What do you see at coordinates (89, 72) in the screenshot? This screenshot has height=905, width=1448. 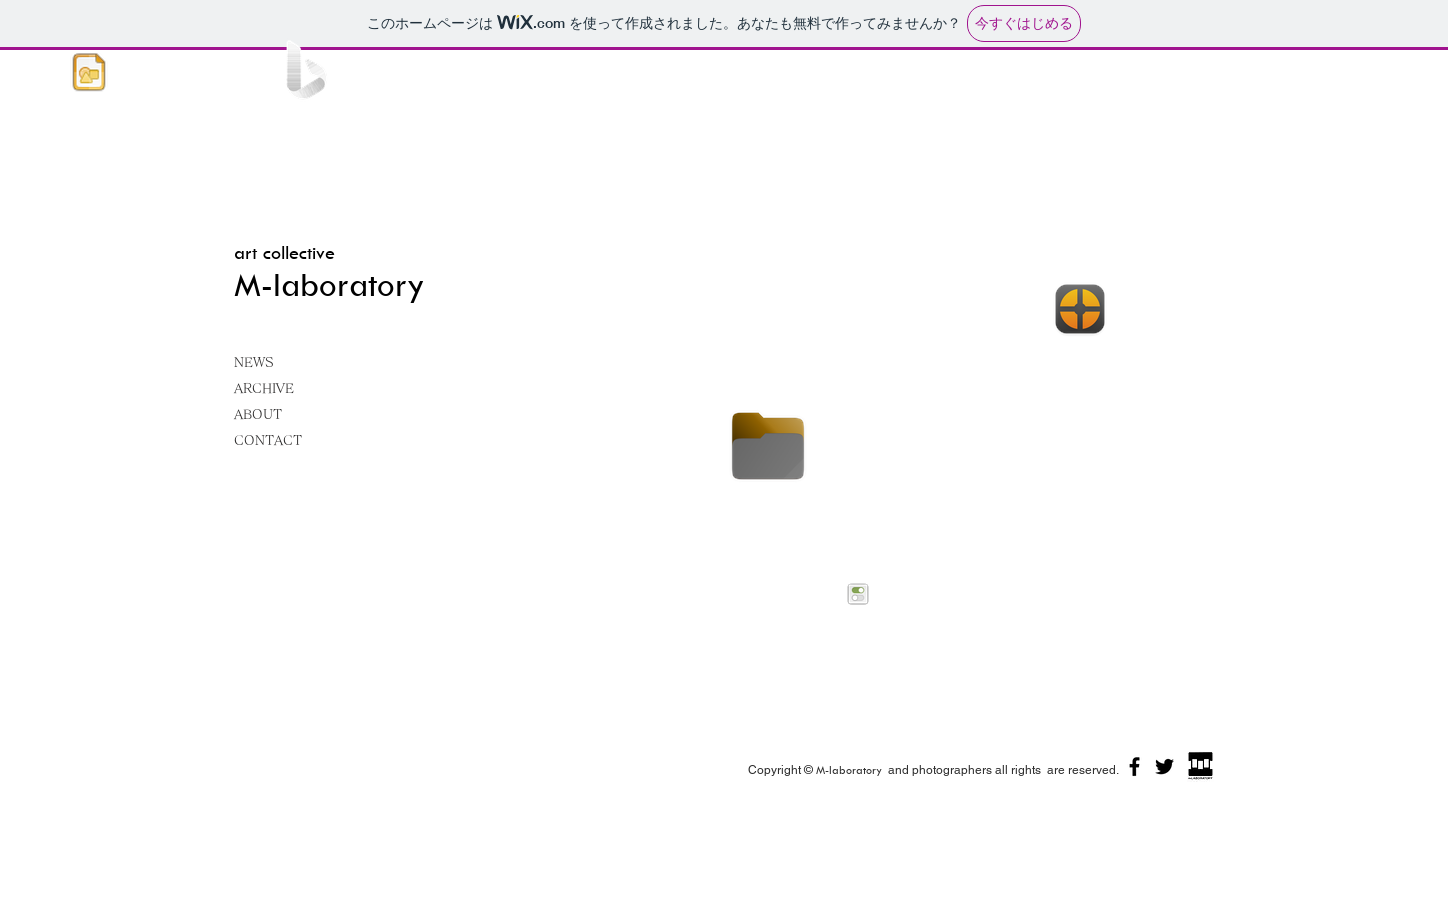 I see `open a libreoffice draw document` at bounding box center [89, 72].